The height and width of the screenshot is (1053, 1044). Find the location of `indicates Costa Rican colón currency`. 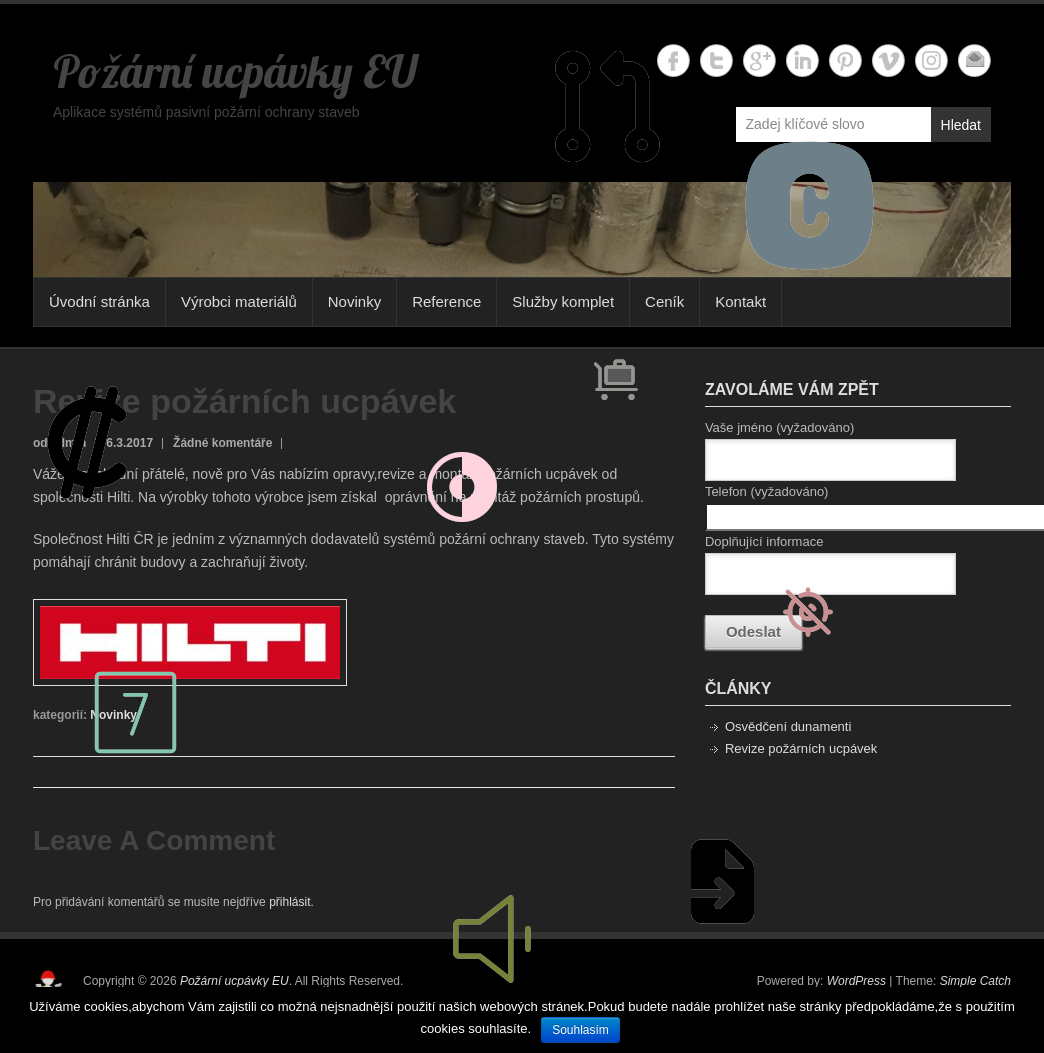

indicates Costa Rican colón currency is located at coordinates (87, 442).